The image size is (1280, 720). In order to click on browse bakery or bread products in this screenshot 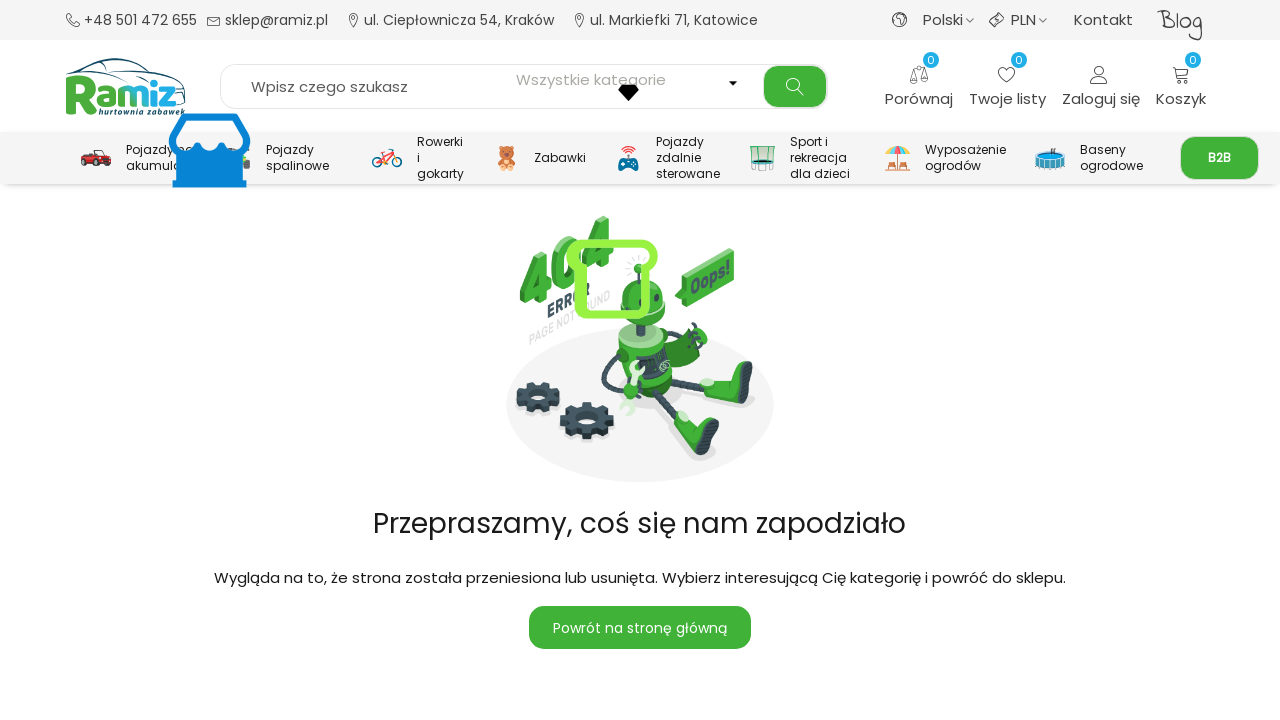, I will do `click(612, 277)`.